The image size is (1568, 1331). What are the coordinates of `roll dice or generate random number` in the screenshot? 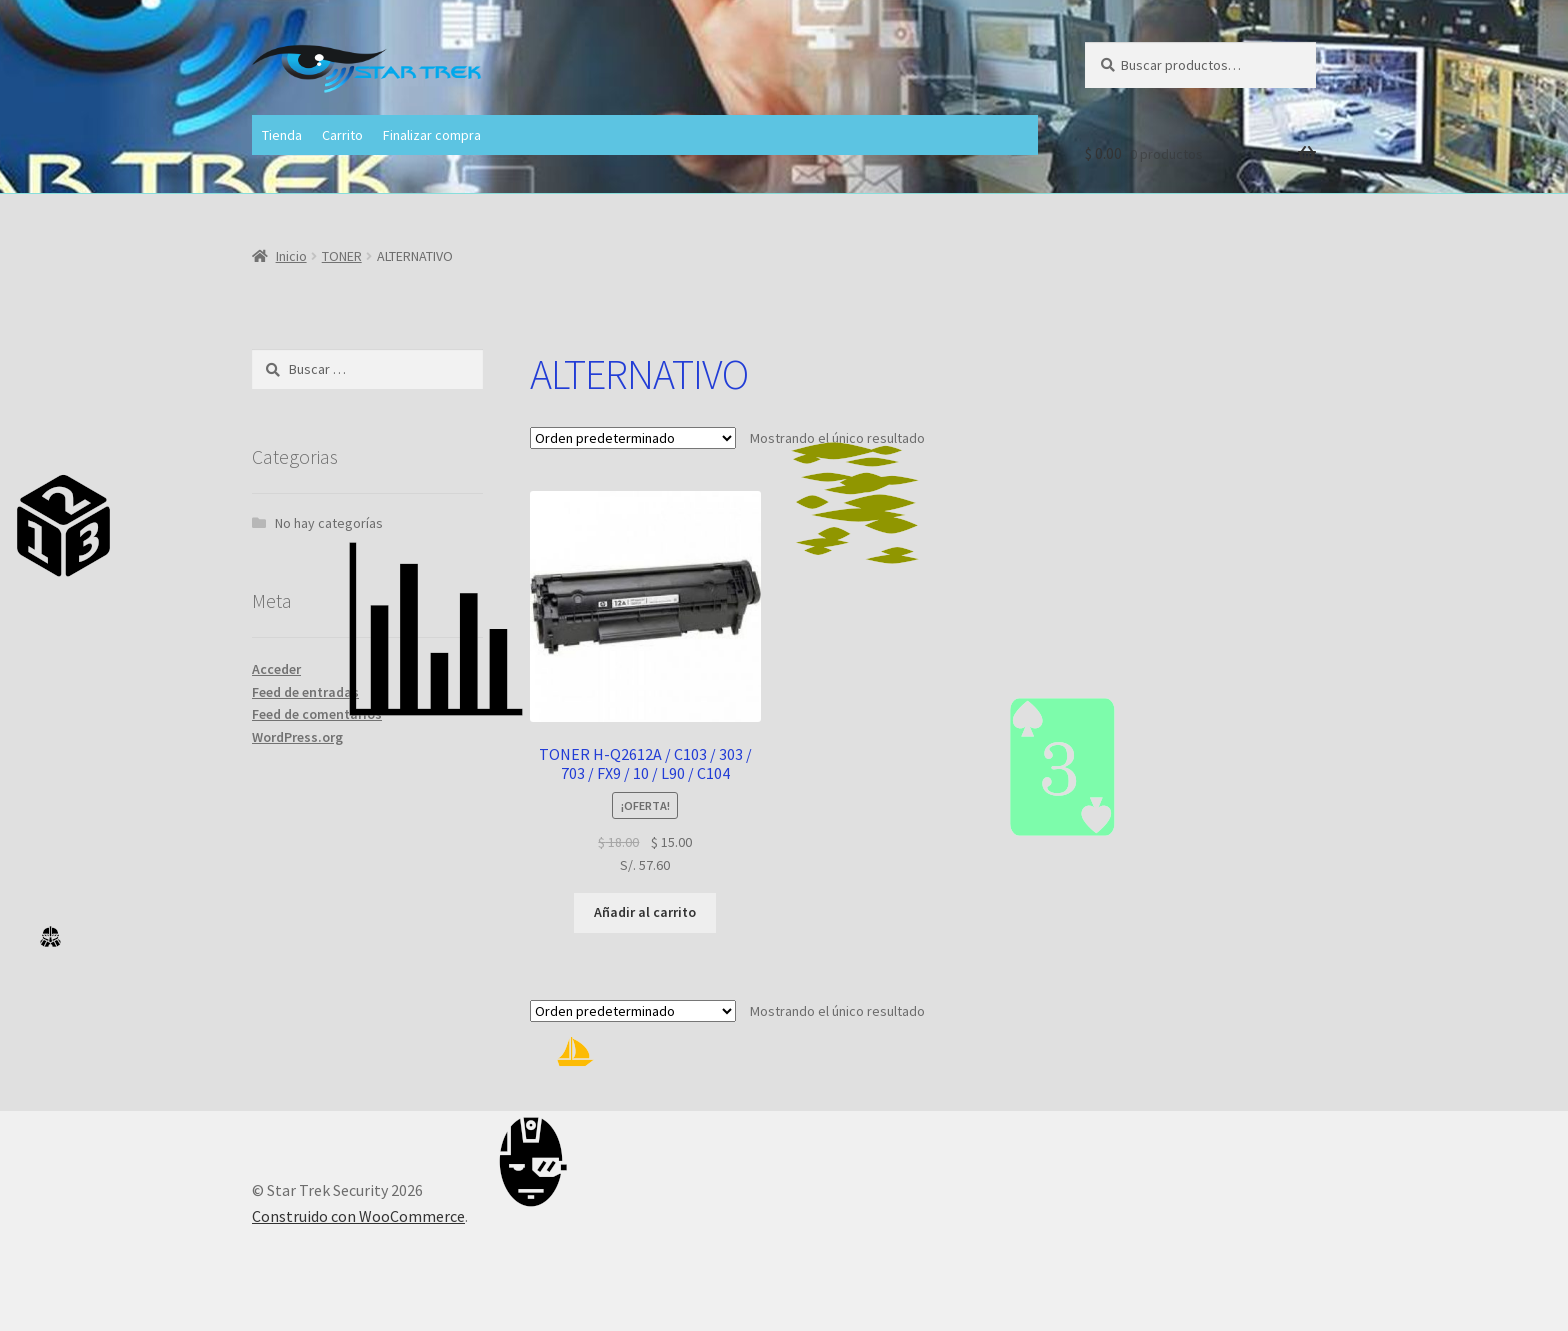 It's located at (63, 526).